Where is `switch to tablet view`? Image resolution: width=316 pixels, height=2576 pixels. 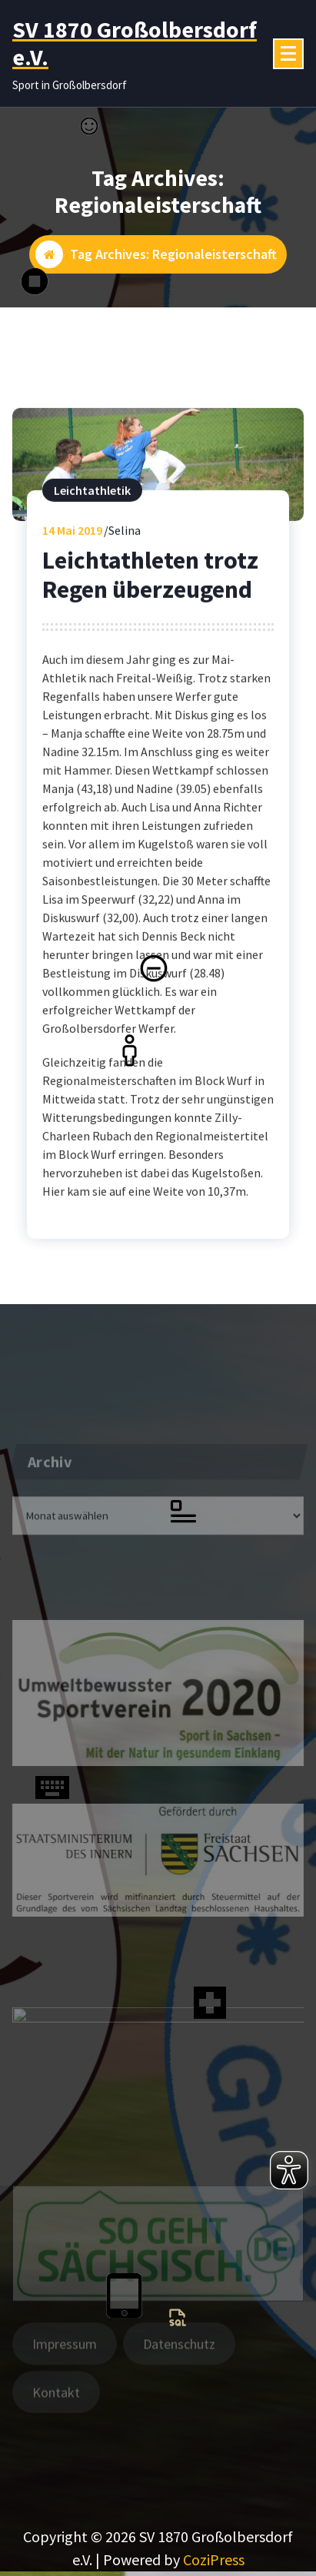
switch to tablet view is located at coordinates (125, 2295).